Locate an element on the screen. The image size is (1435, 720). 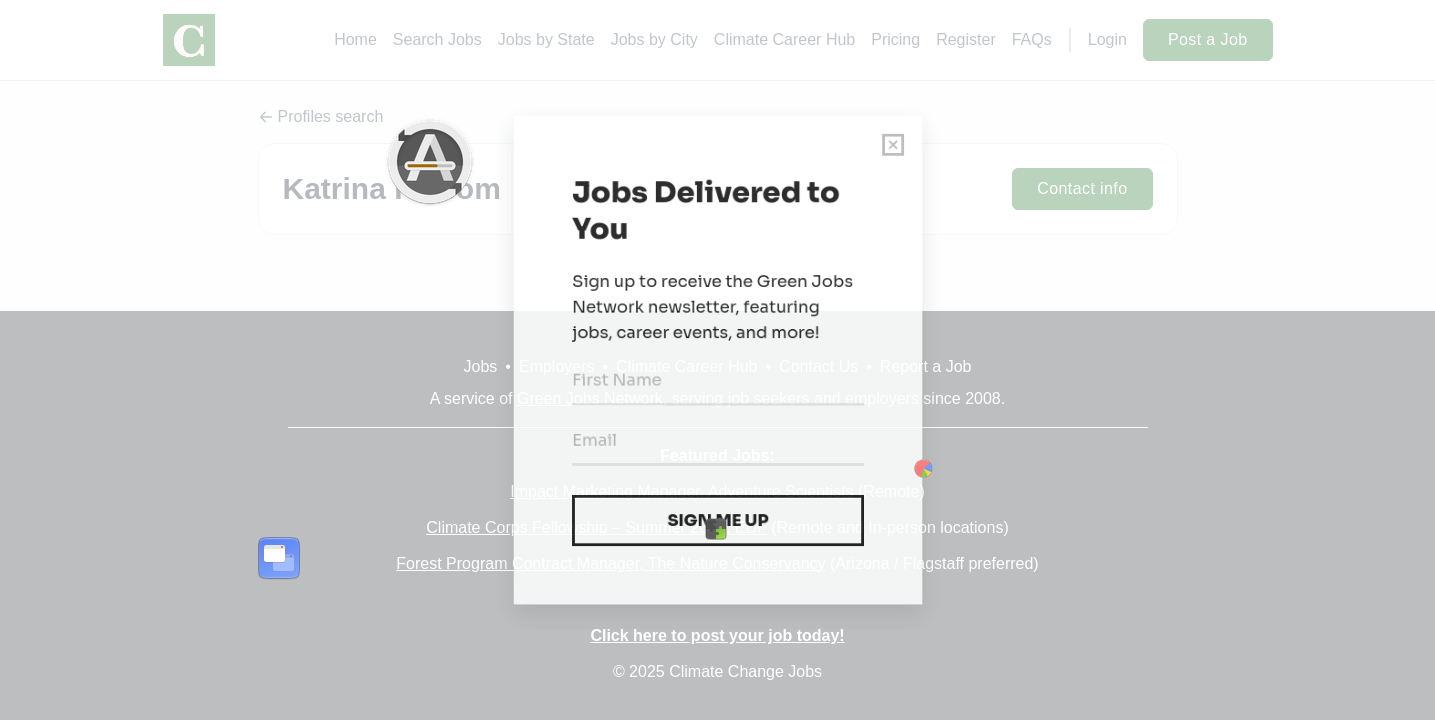
open disk usage analyzer app is located at coordinates (923, 468).